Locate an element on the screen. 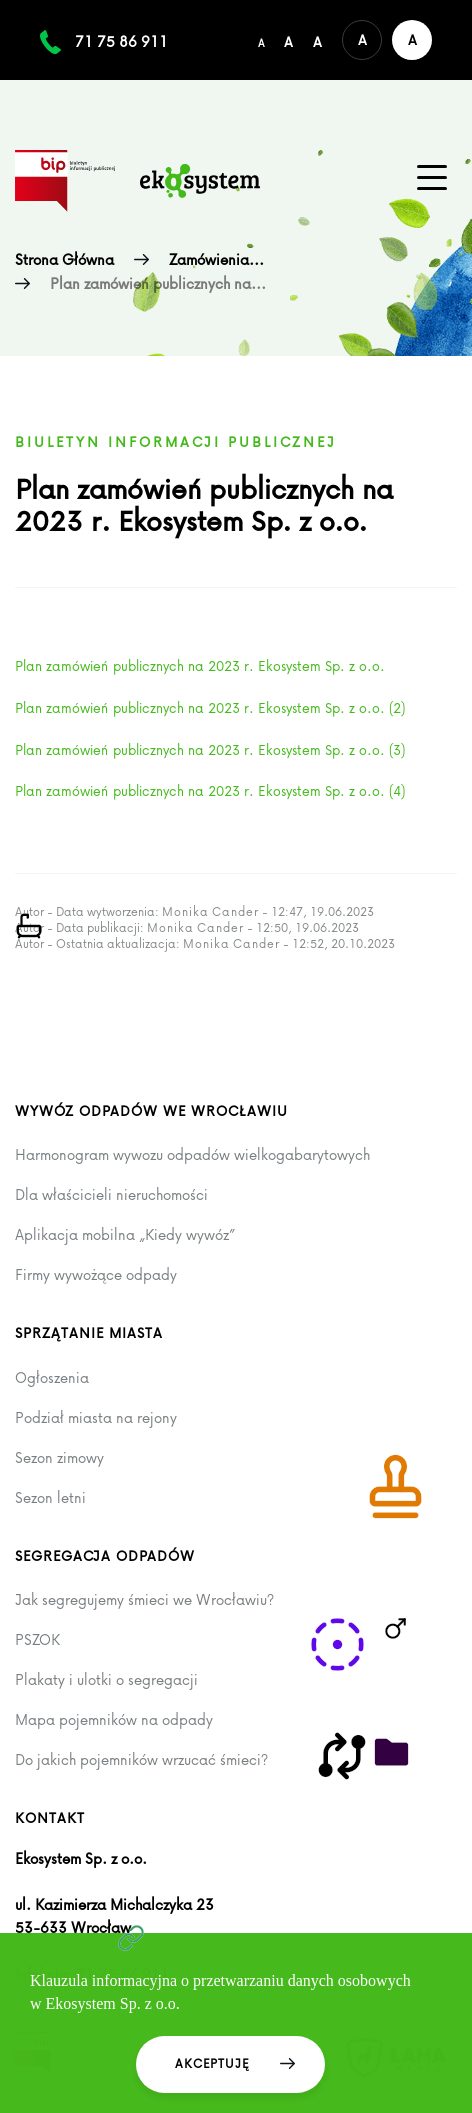  set focus point or target area is located at coordinates (337, 1644).